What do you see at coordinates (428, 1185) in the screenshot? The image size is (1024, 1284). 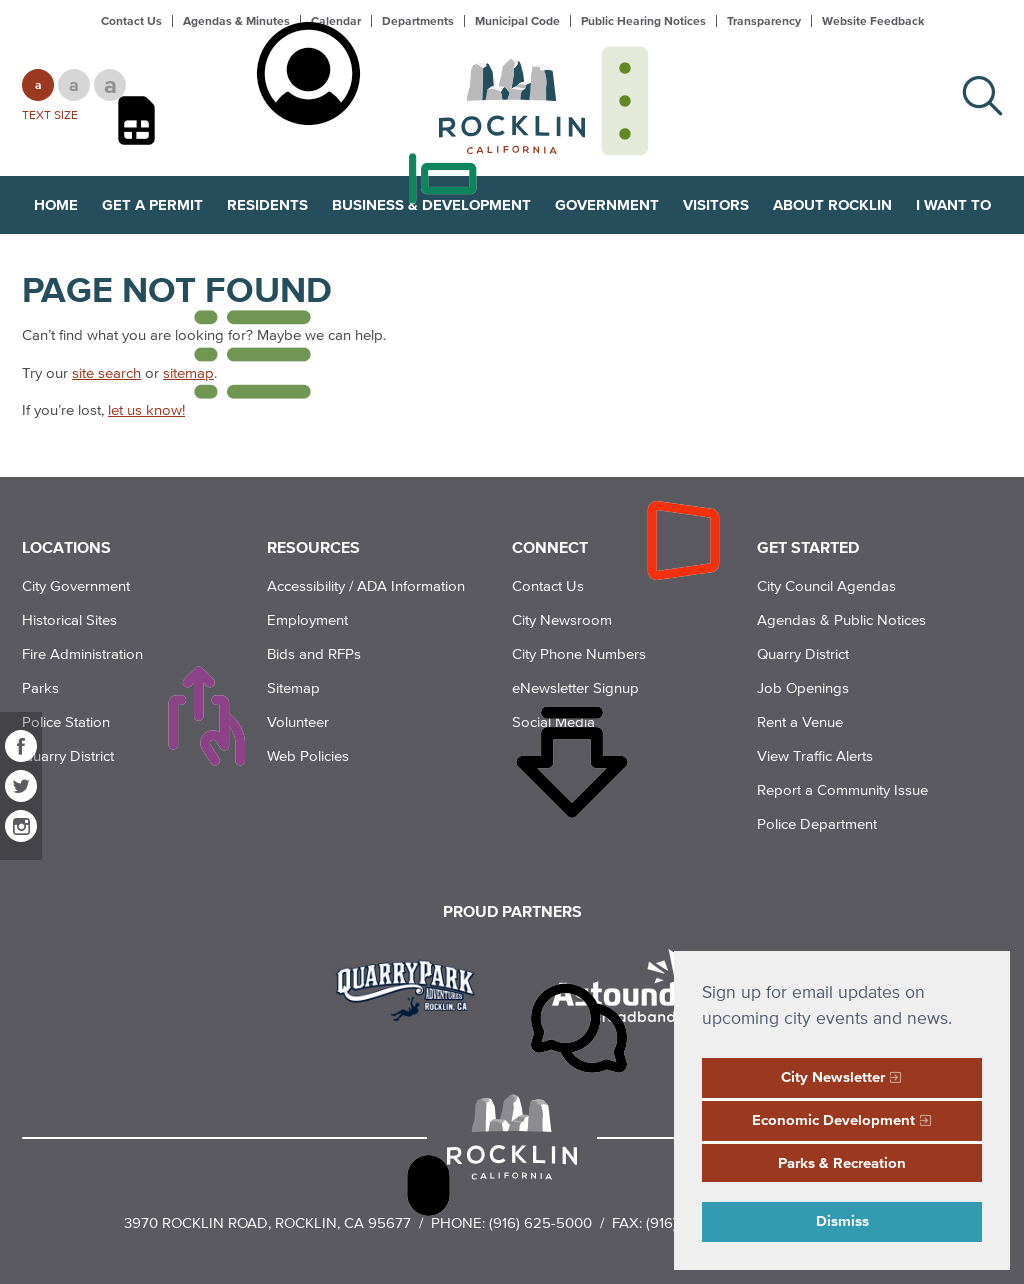 I see `access medication or pharmacy features` at bounding box center [428, 1185].